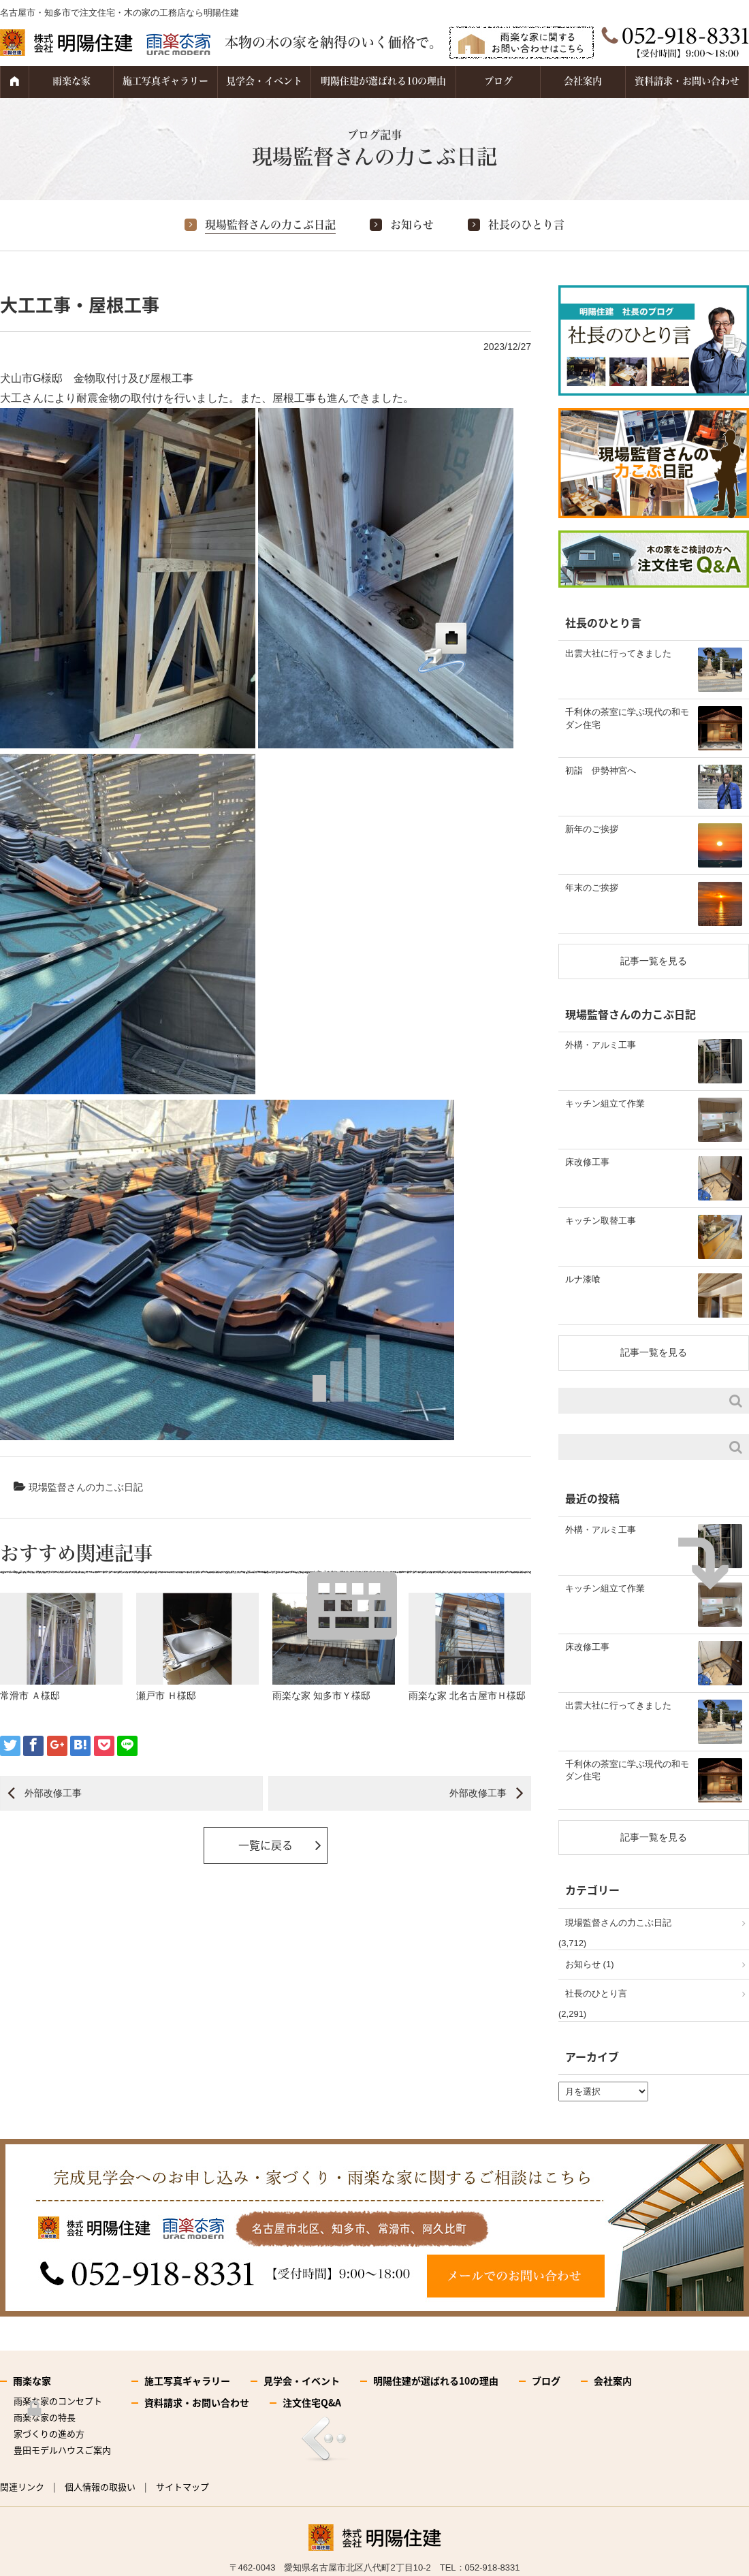  Describe the element at coordinates (34, 2408) in the screenshot. I see `indicates a secure or encrypted wifi network` at that location.